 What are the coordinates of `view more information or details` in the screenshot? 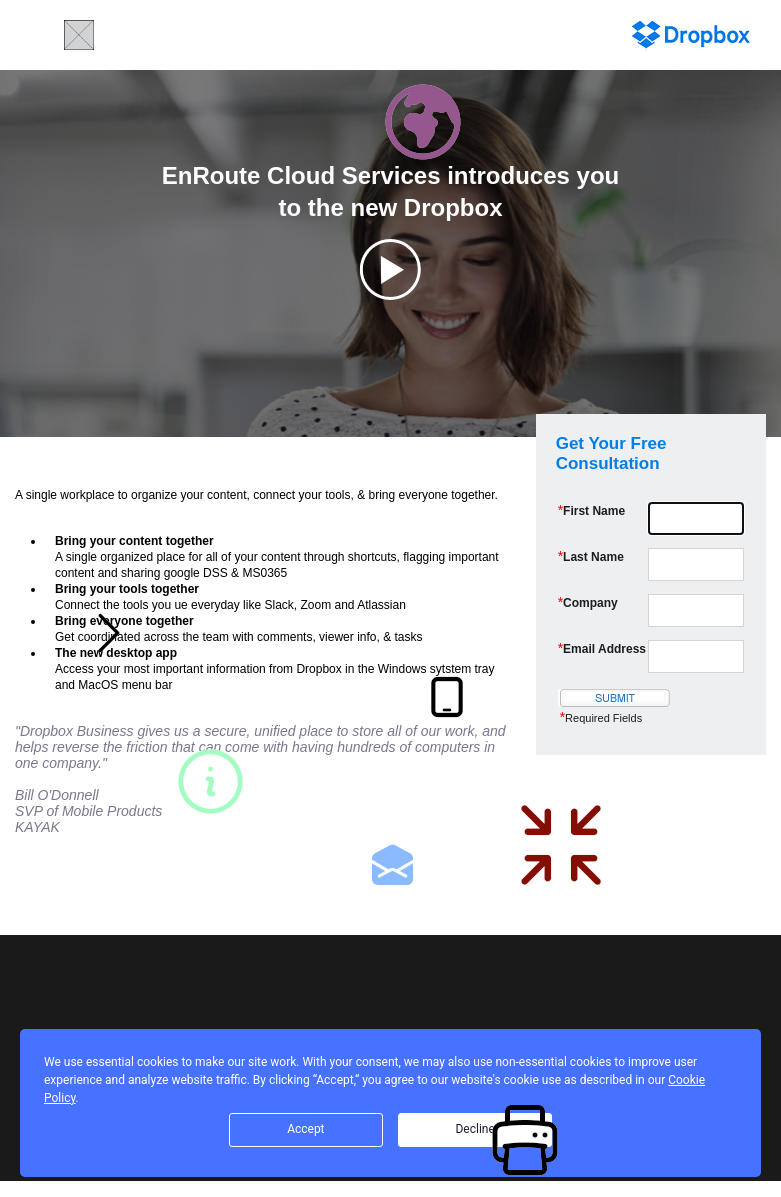 It's located at (210, 781).